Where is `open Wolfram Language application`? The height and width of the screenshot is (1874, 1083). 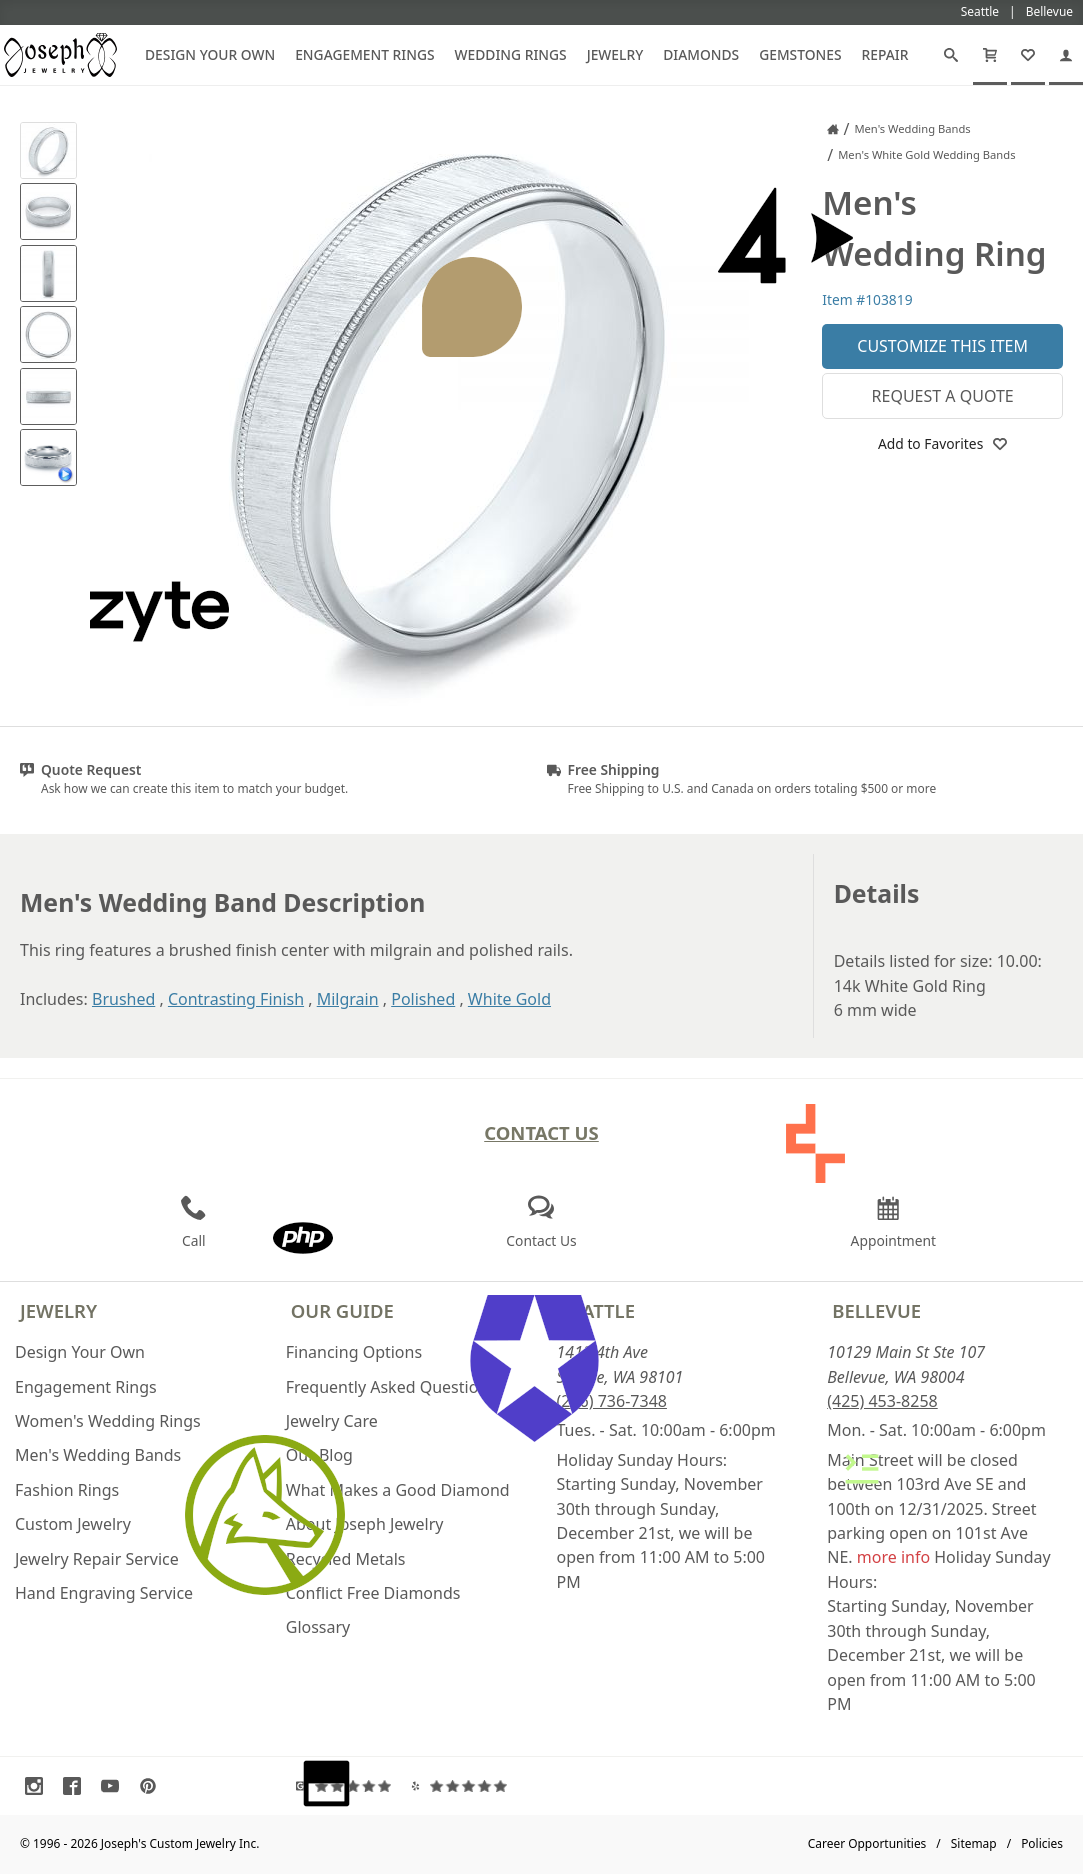
open Wolfram Language application is located at coordinates (265, 1515).